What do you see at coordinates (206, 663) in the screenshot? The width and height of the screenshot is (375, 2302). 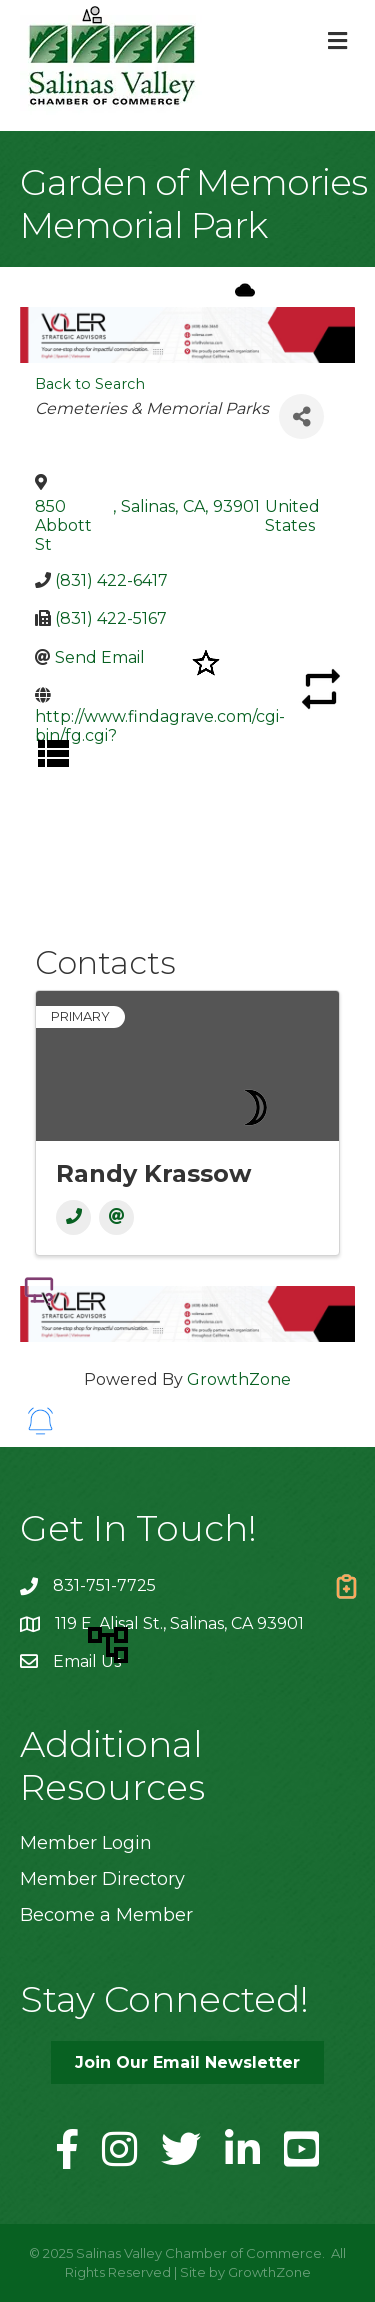 I see `add item to favorites` at bounding box center [206, 663].